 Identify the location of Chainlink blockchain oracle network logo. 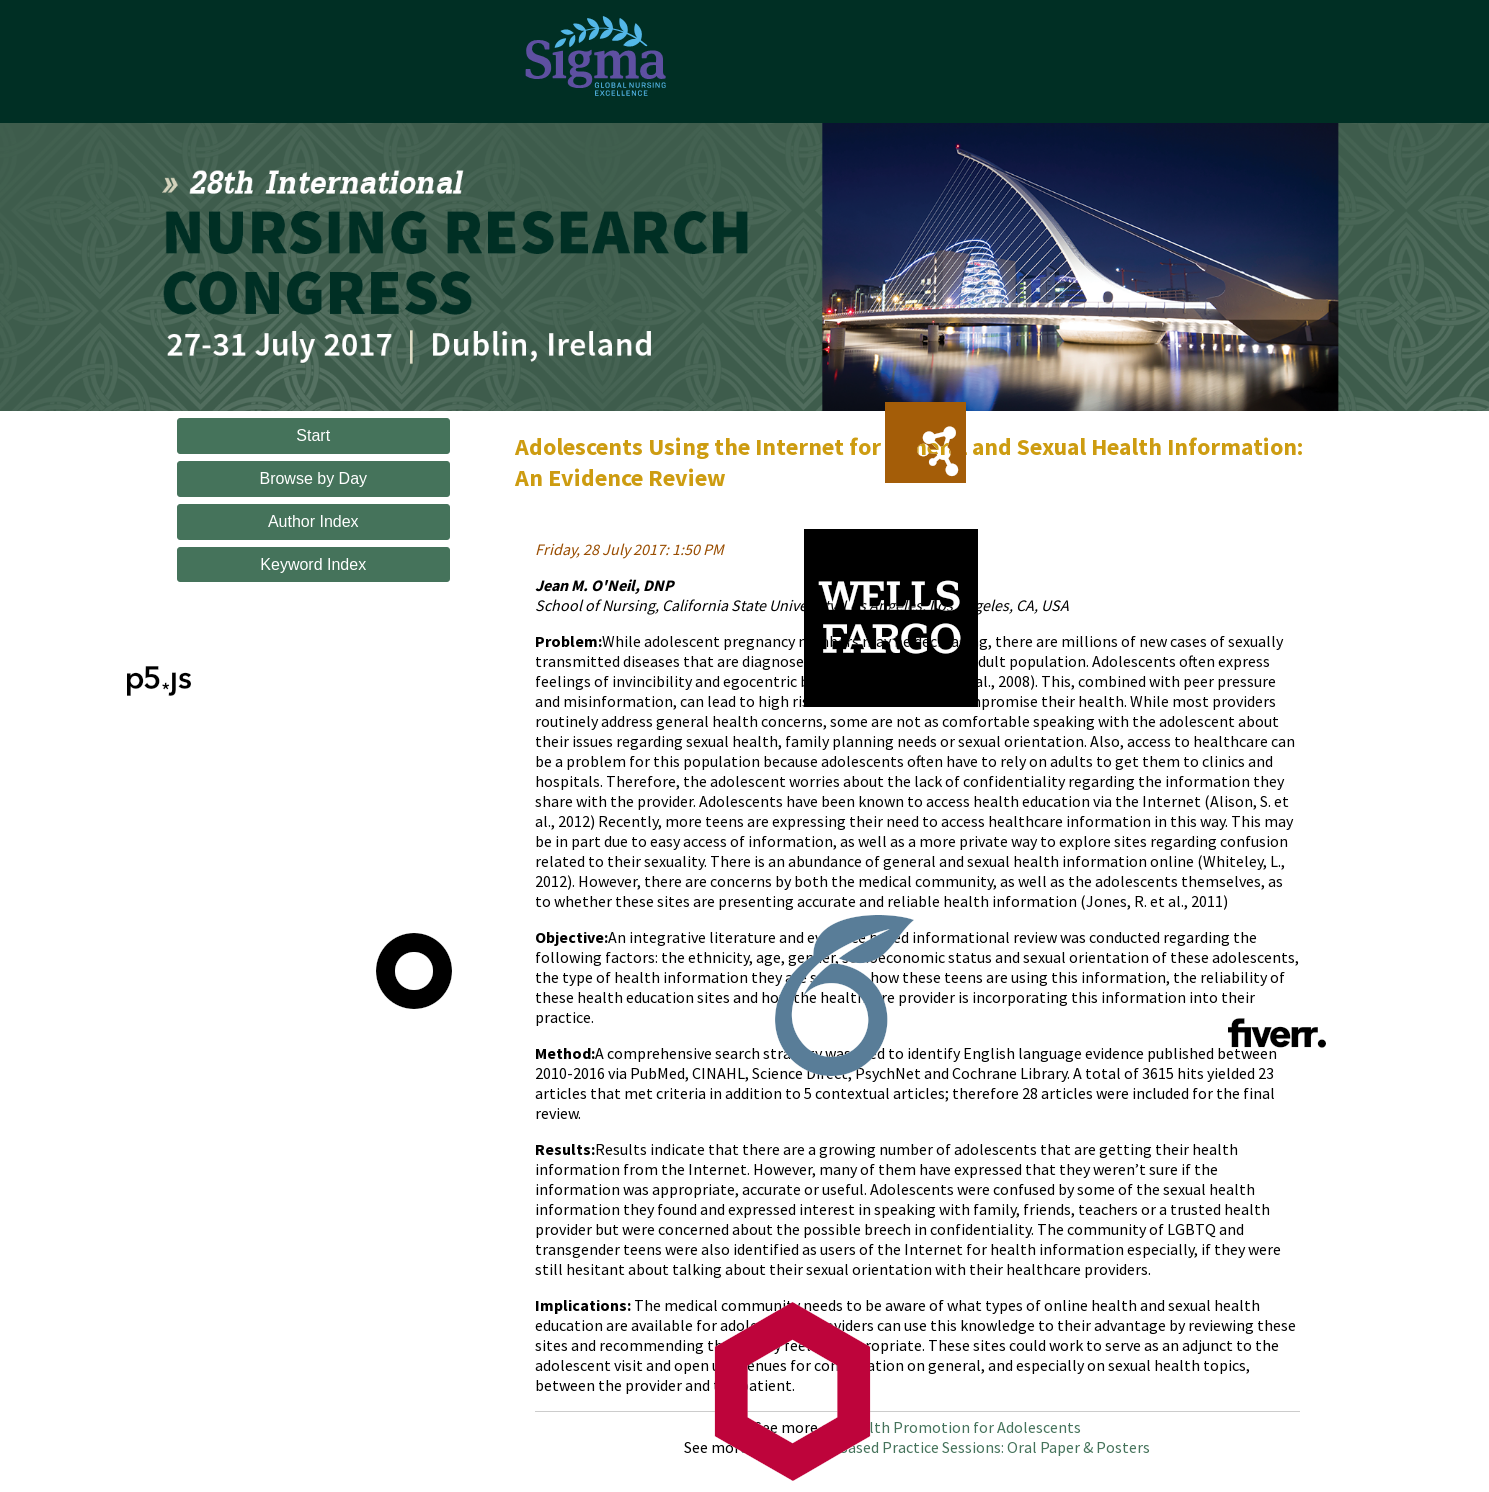
(792, 1391).